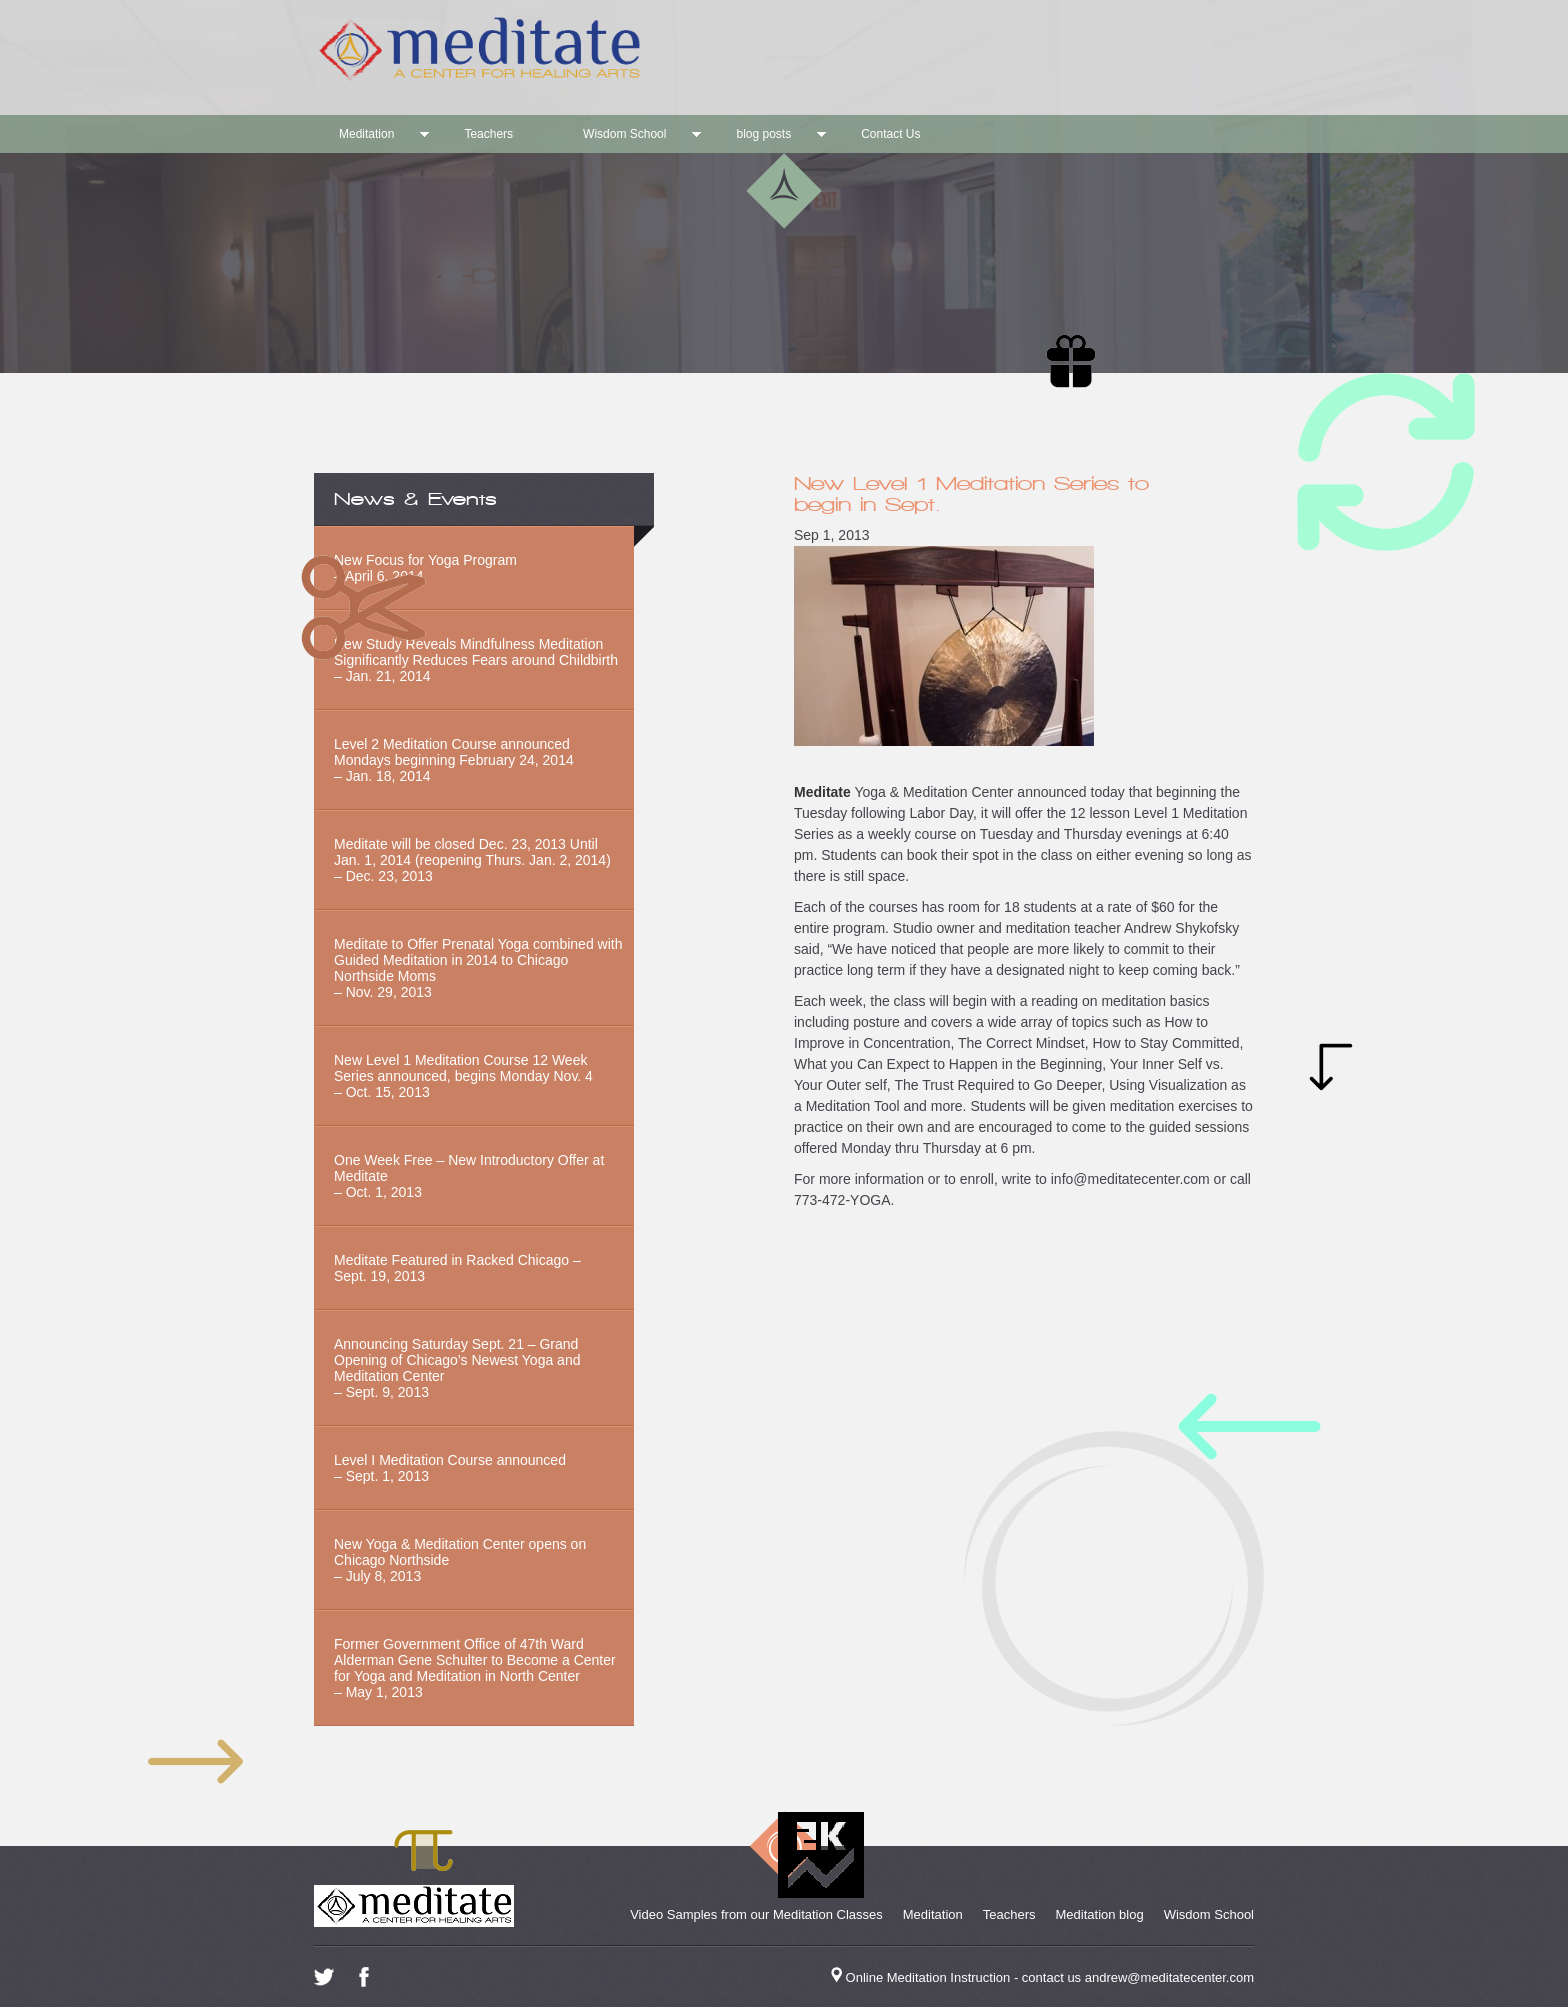  Describe the element at coordinates (1386, 462) in the screenshot. I see `sync data across devices` at that location.